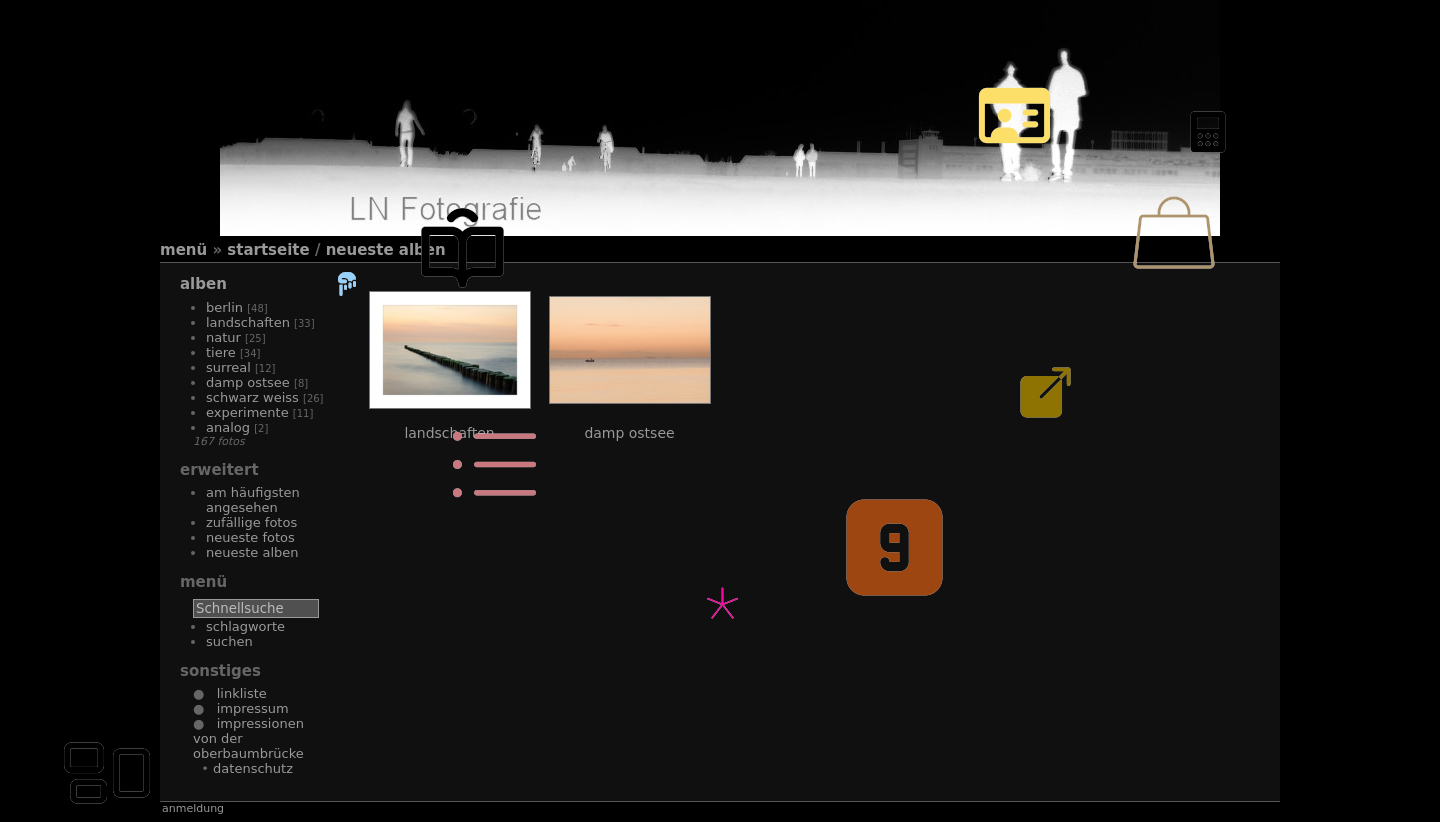 The height and width of the screenshot is (822, 1440). I want to click on view items in a bulleted list format, so click(494, 464).